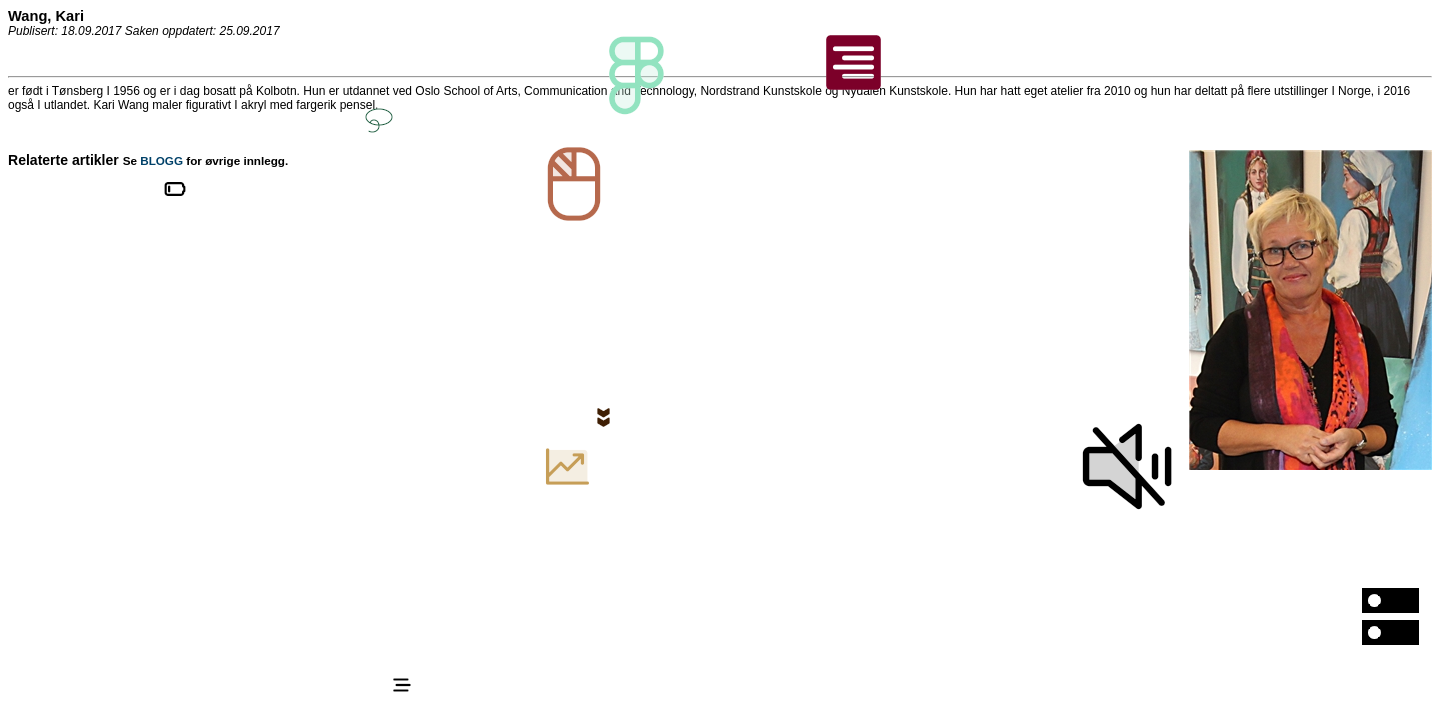  I want to click on left mouse button click action, so click(574, 184).